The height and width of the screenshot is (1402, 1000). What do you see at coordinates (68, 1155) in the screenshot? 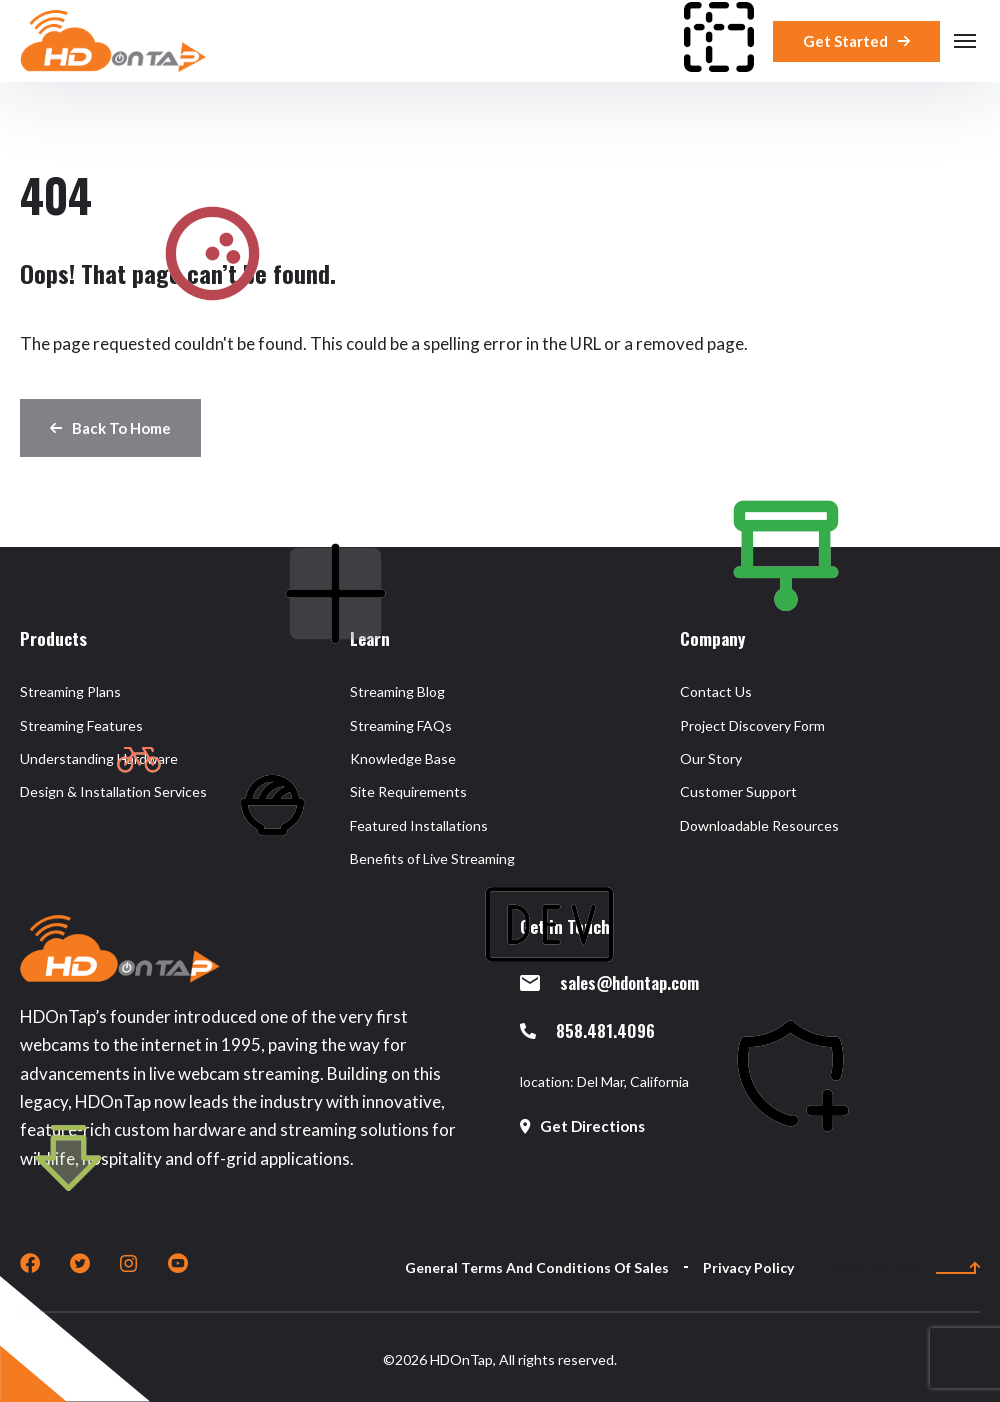
I see `download file or content` at bounding box center [68, 1155].